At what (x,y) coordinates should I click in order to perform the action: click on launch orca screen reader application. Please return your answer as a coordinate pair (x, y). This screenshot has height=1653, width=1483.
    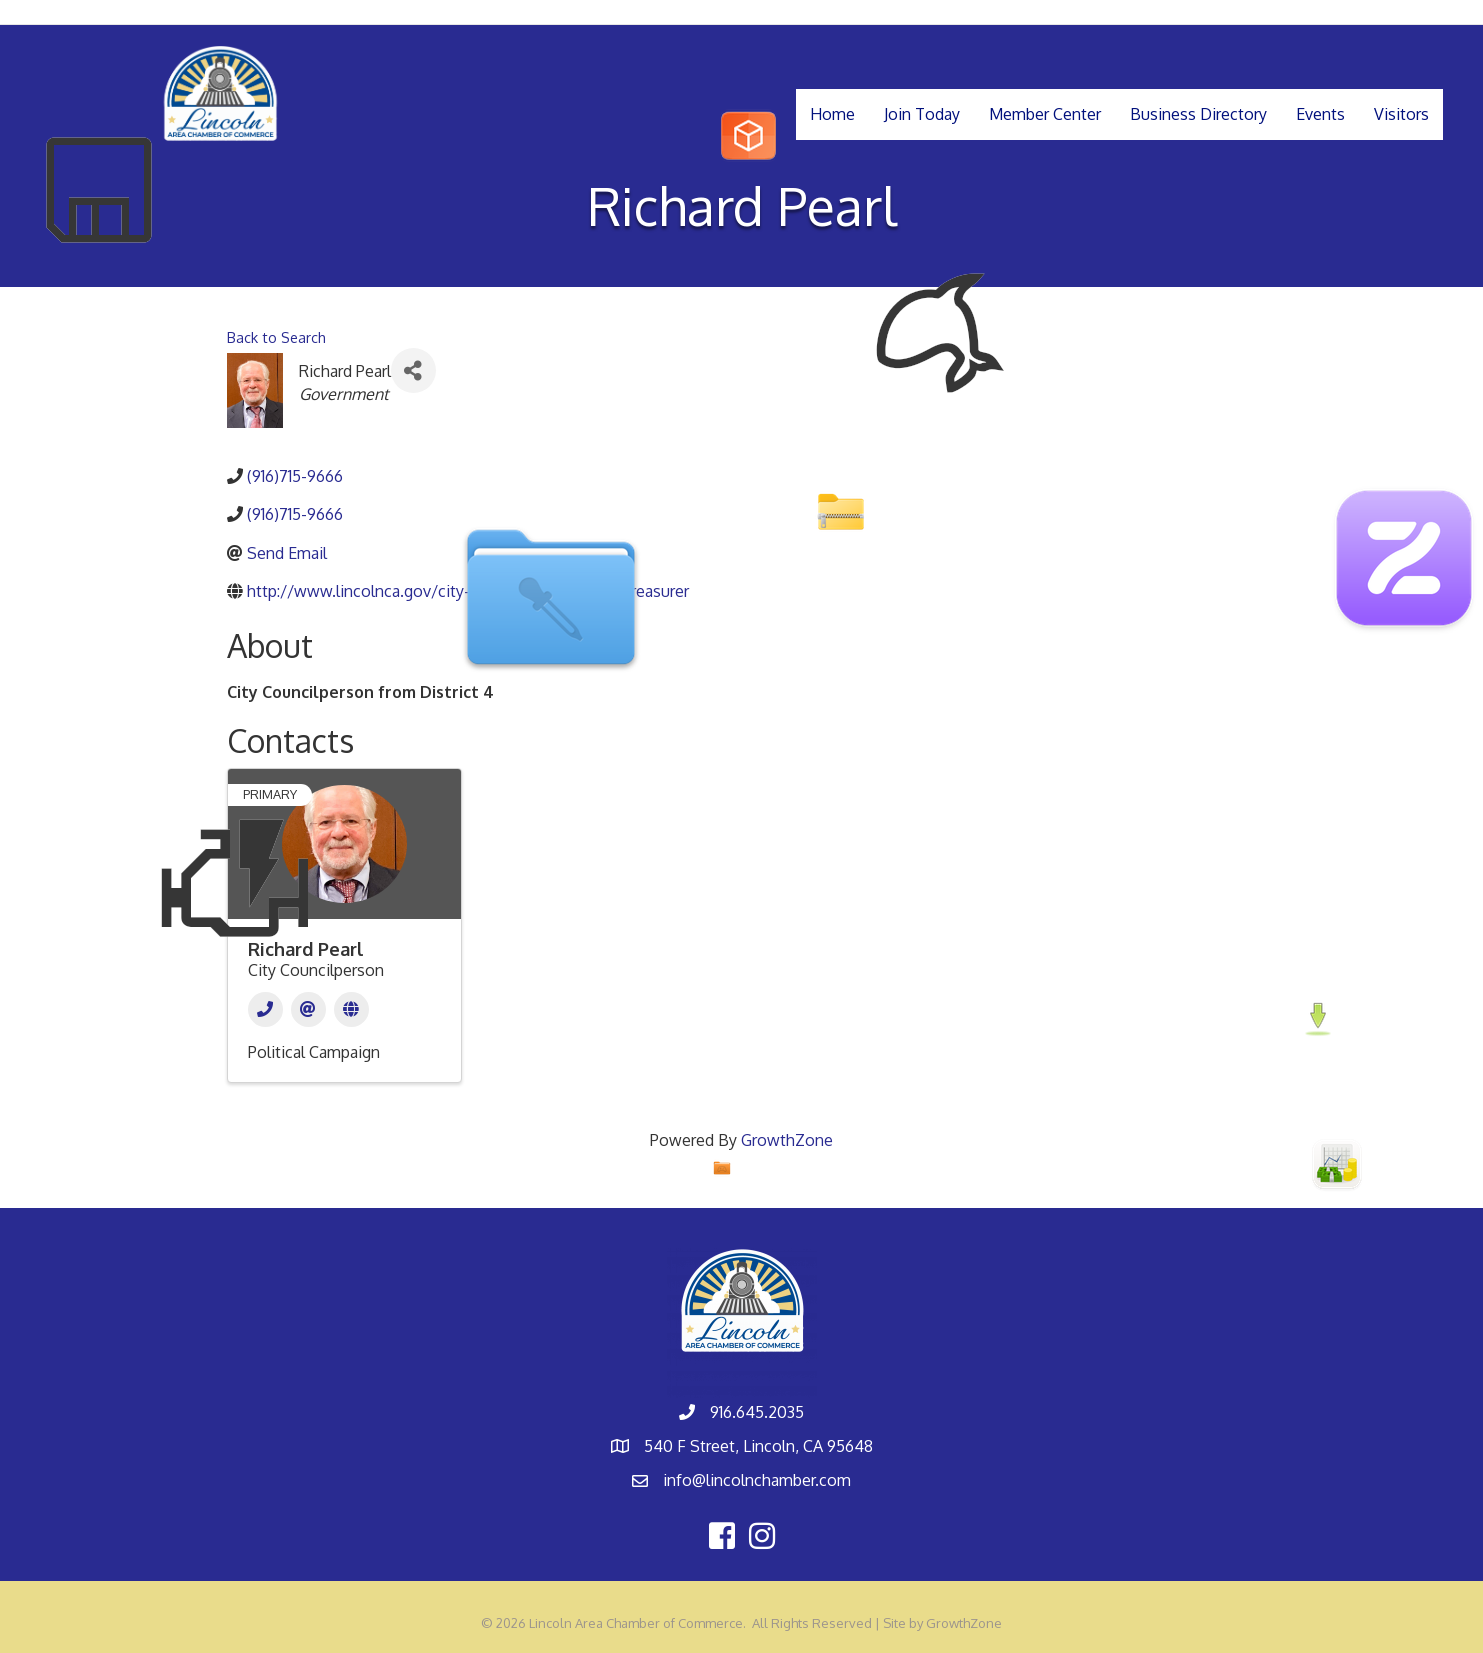
    Looking at the image, I should click on (938, 333).